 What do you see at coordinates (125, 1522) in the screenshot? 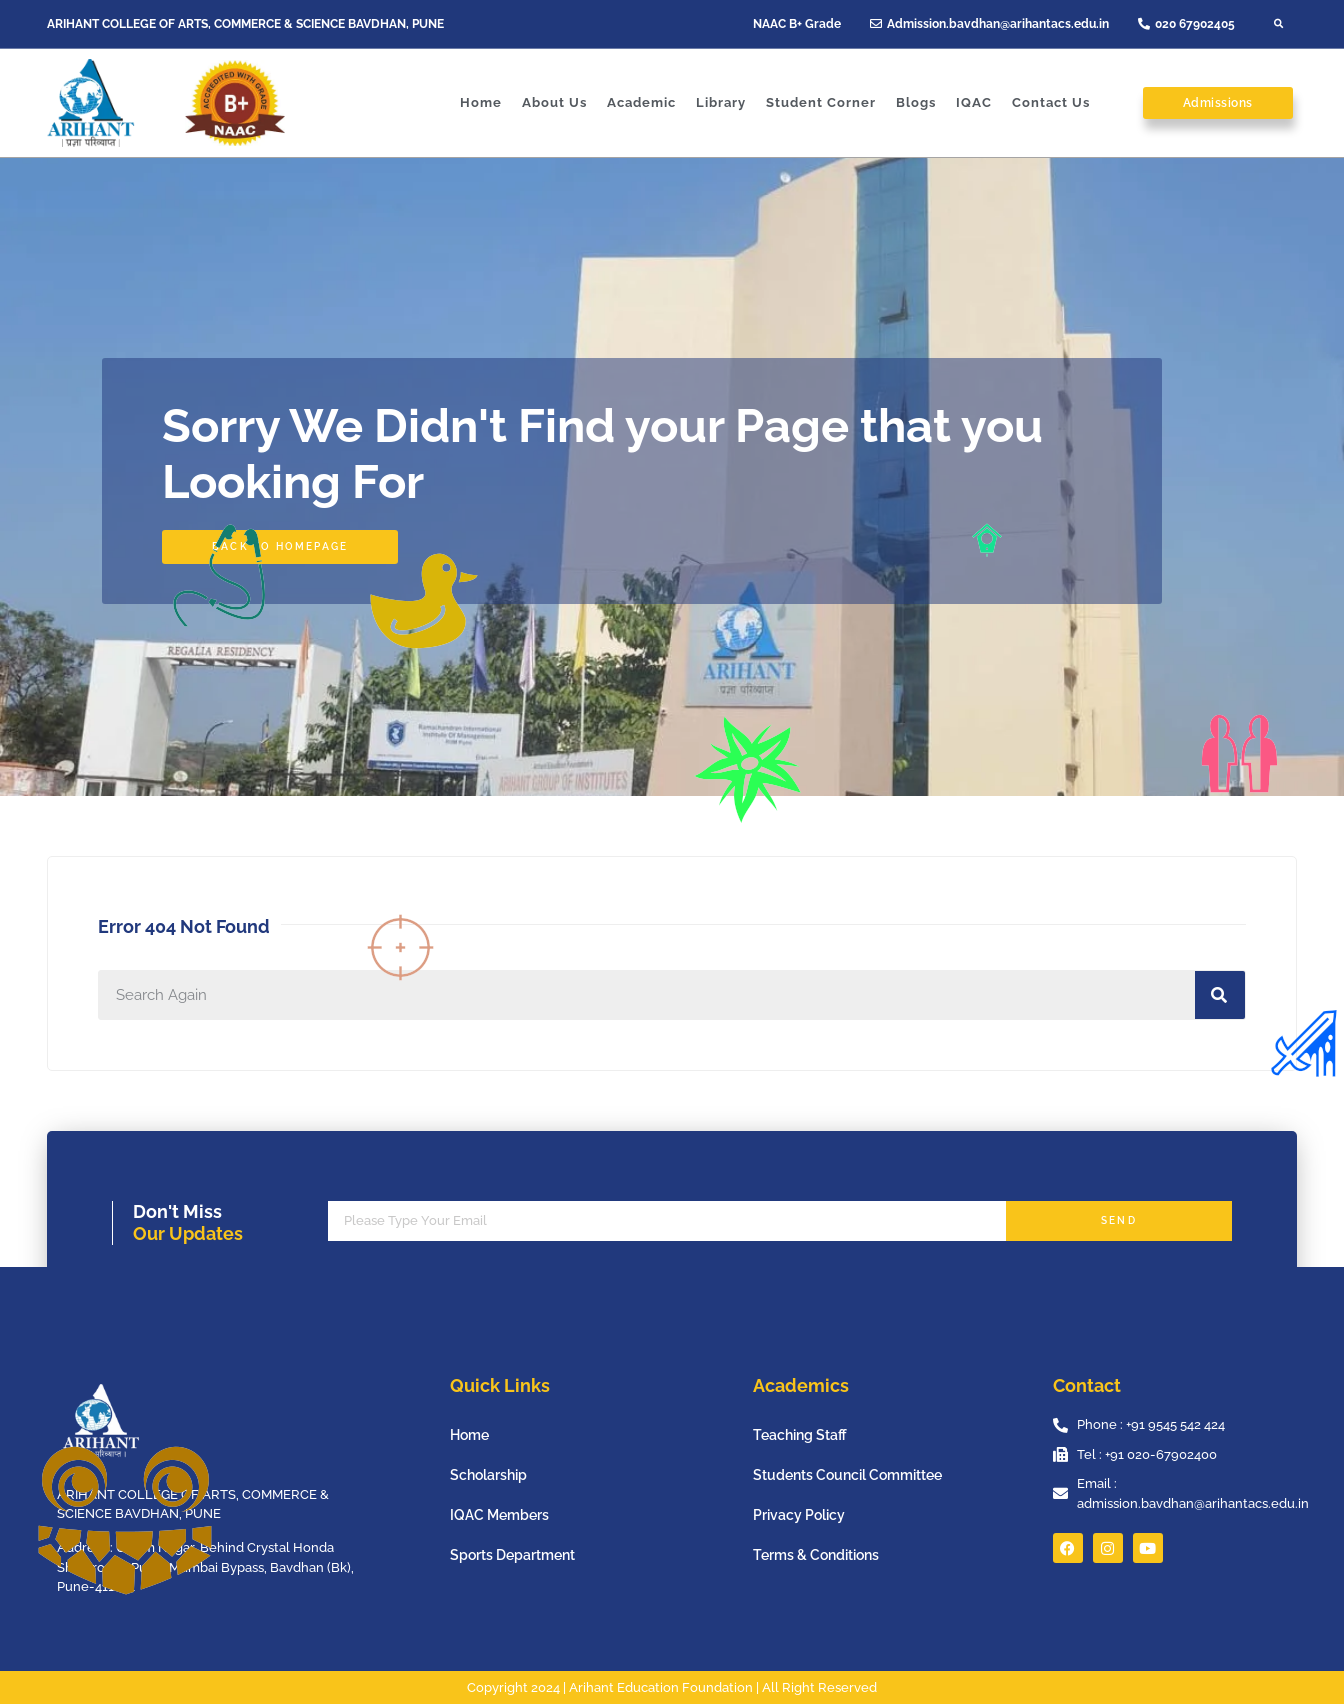
I see `a playful character or avatar icon` at bounding box center [125, 1522].